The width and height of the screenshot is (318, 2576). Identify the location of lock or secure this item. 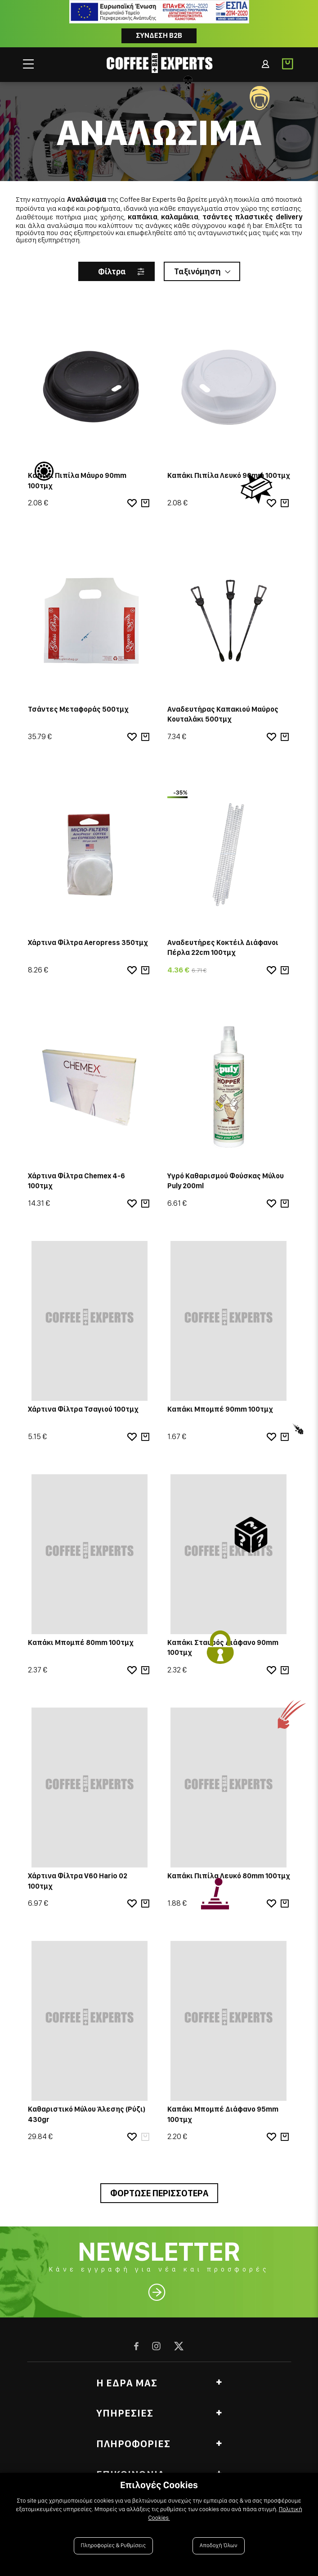
(220, 1647).